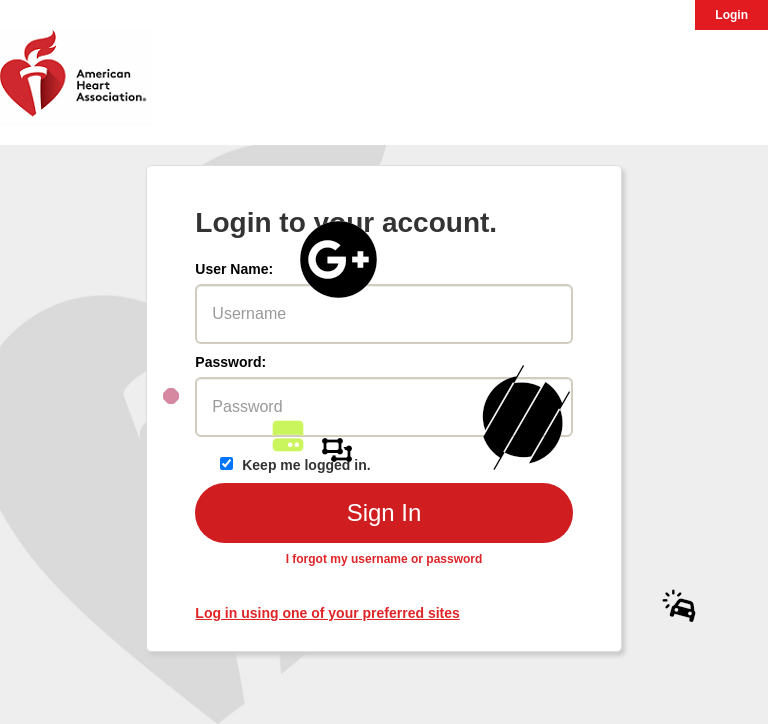 This screenshot has width=768, height=724. What do you see at coordinates (338, 259) in the screenshot?
I see `share to Google+` at bounding box center [338, 259].